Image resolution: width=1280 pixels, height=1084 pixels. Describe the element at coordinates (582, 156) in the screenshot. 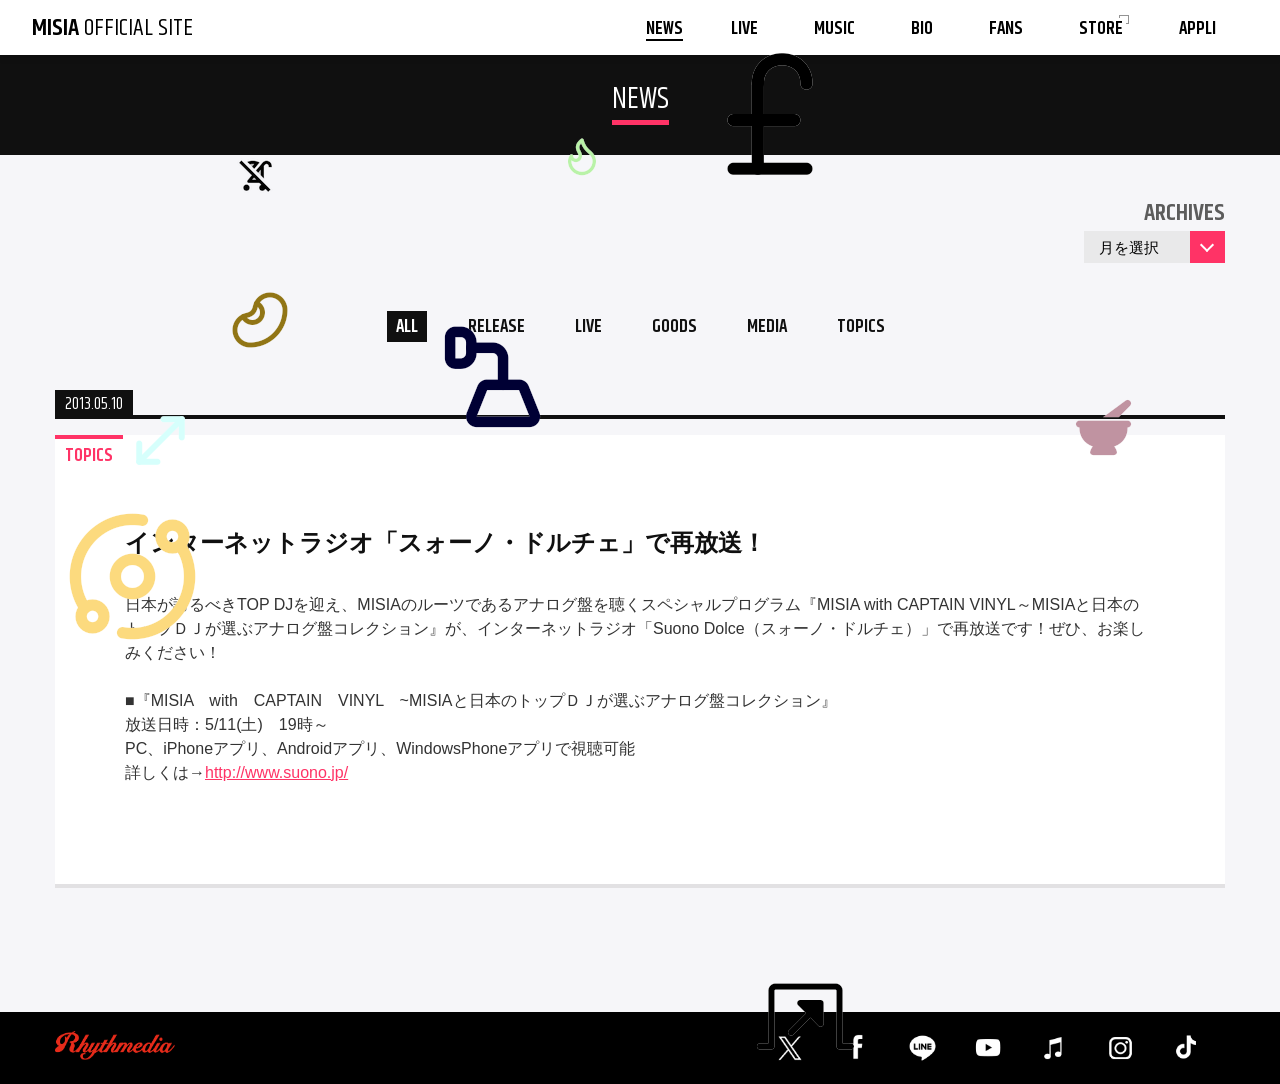

I see `indicates trending or hot content` at that location.